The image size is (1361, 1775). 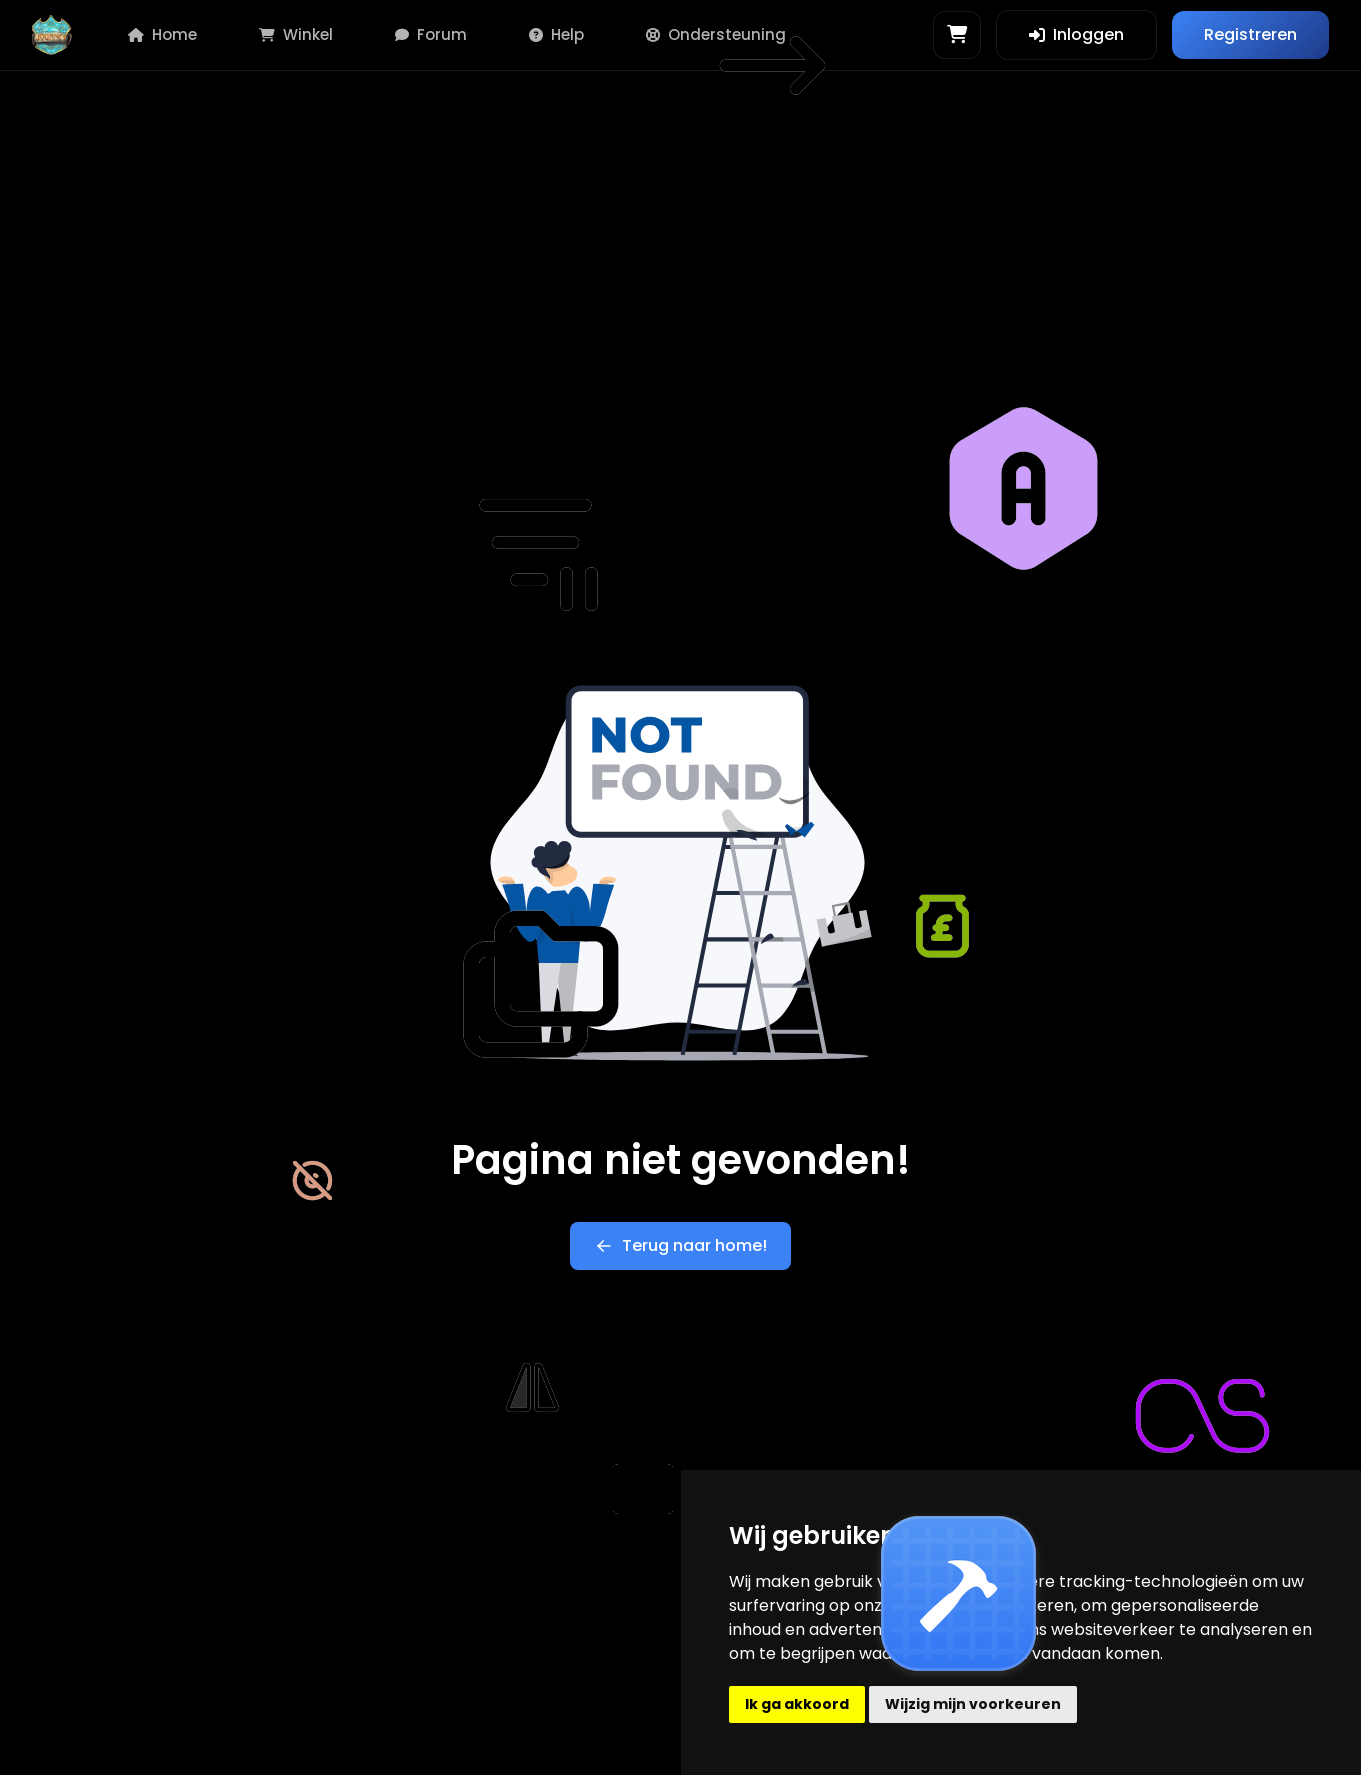 What do you see at coordinates (772, 65) in the screenshot?
I see `proceed to the next step` at bounding box center [772, 65].